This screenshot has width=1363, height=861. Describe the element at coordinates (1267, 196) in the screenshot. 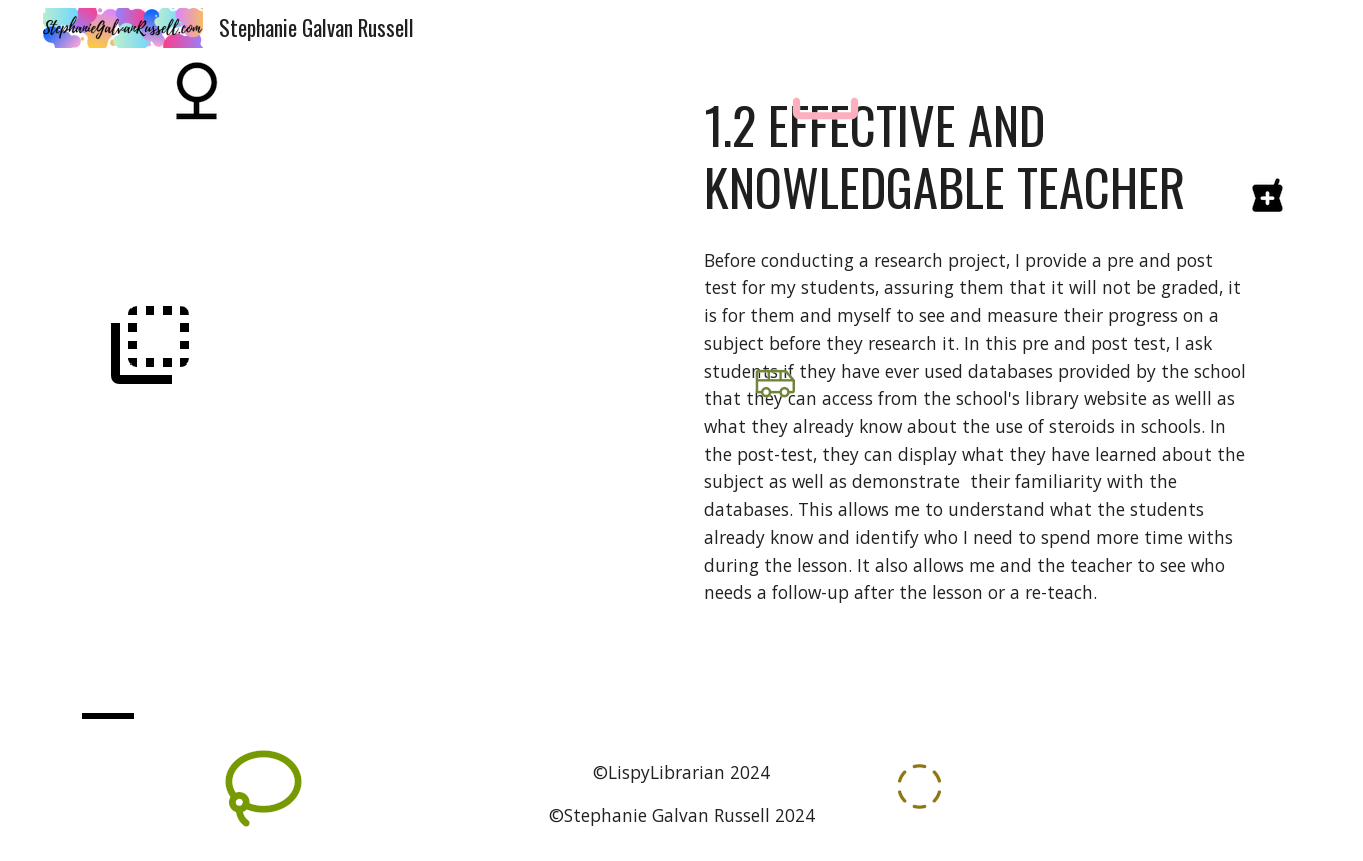

I see `find nearby pharmacies` at that location.